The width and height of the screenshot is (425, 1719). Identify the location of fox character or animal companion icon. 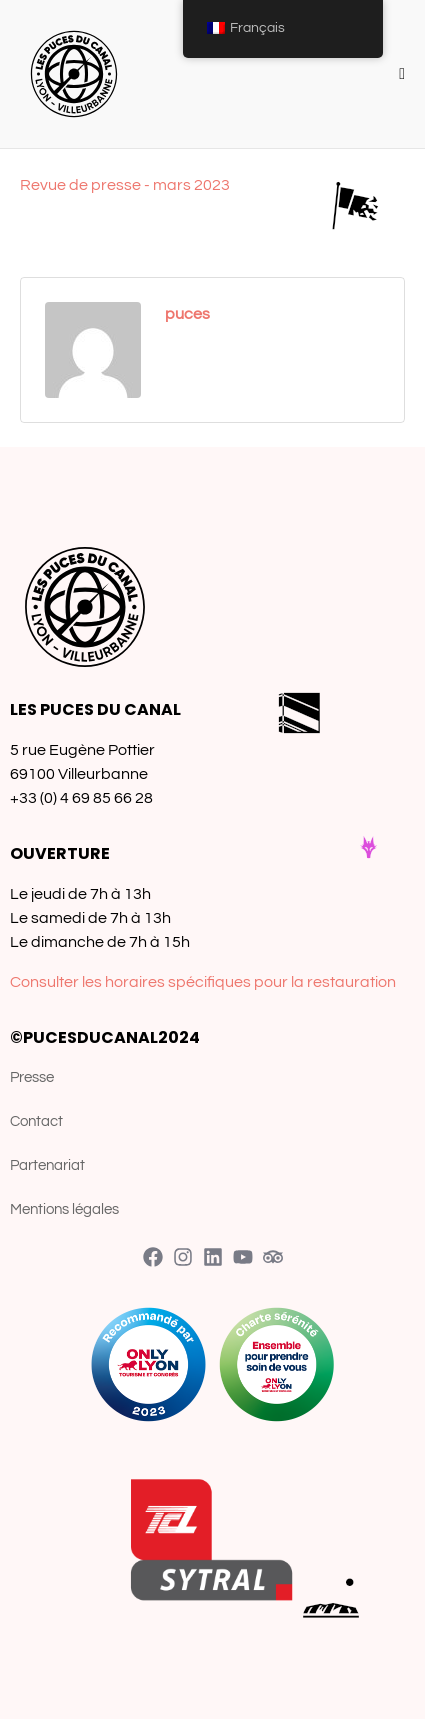
(369, 847).